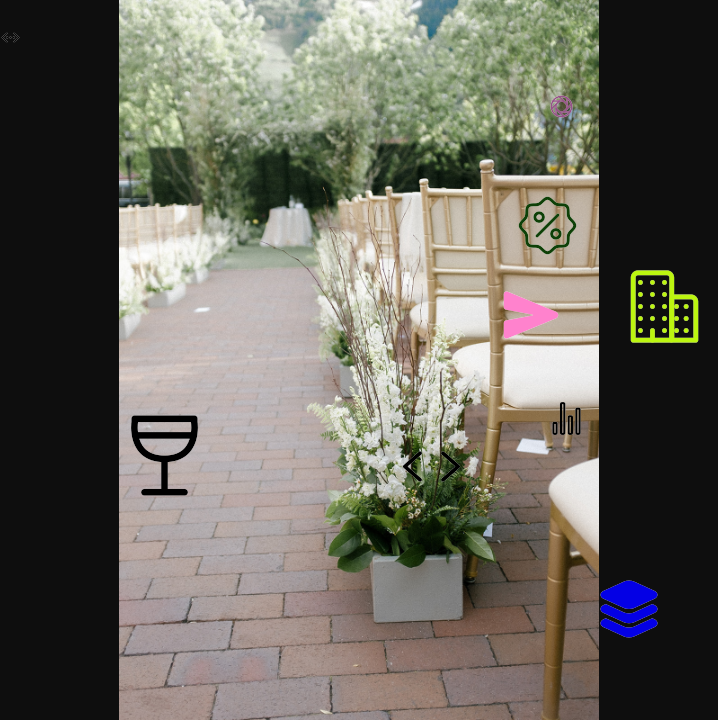 Image resolution: width=718 pixels, height=720 pixels. What do you see at coordinates (164, 455) in the screenshot?
I see `browse wine selection or menu` at bounding box center [164, 455].